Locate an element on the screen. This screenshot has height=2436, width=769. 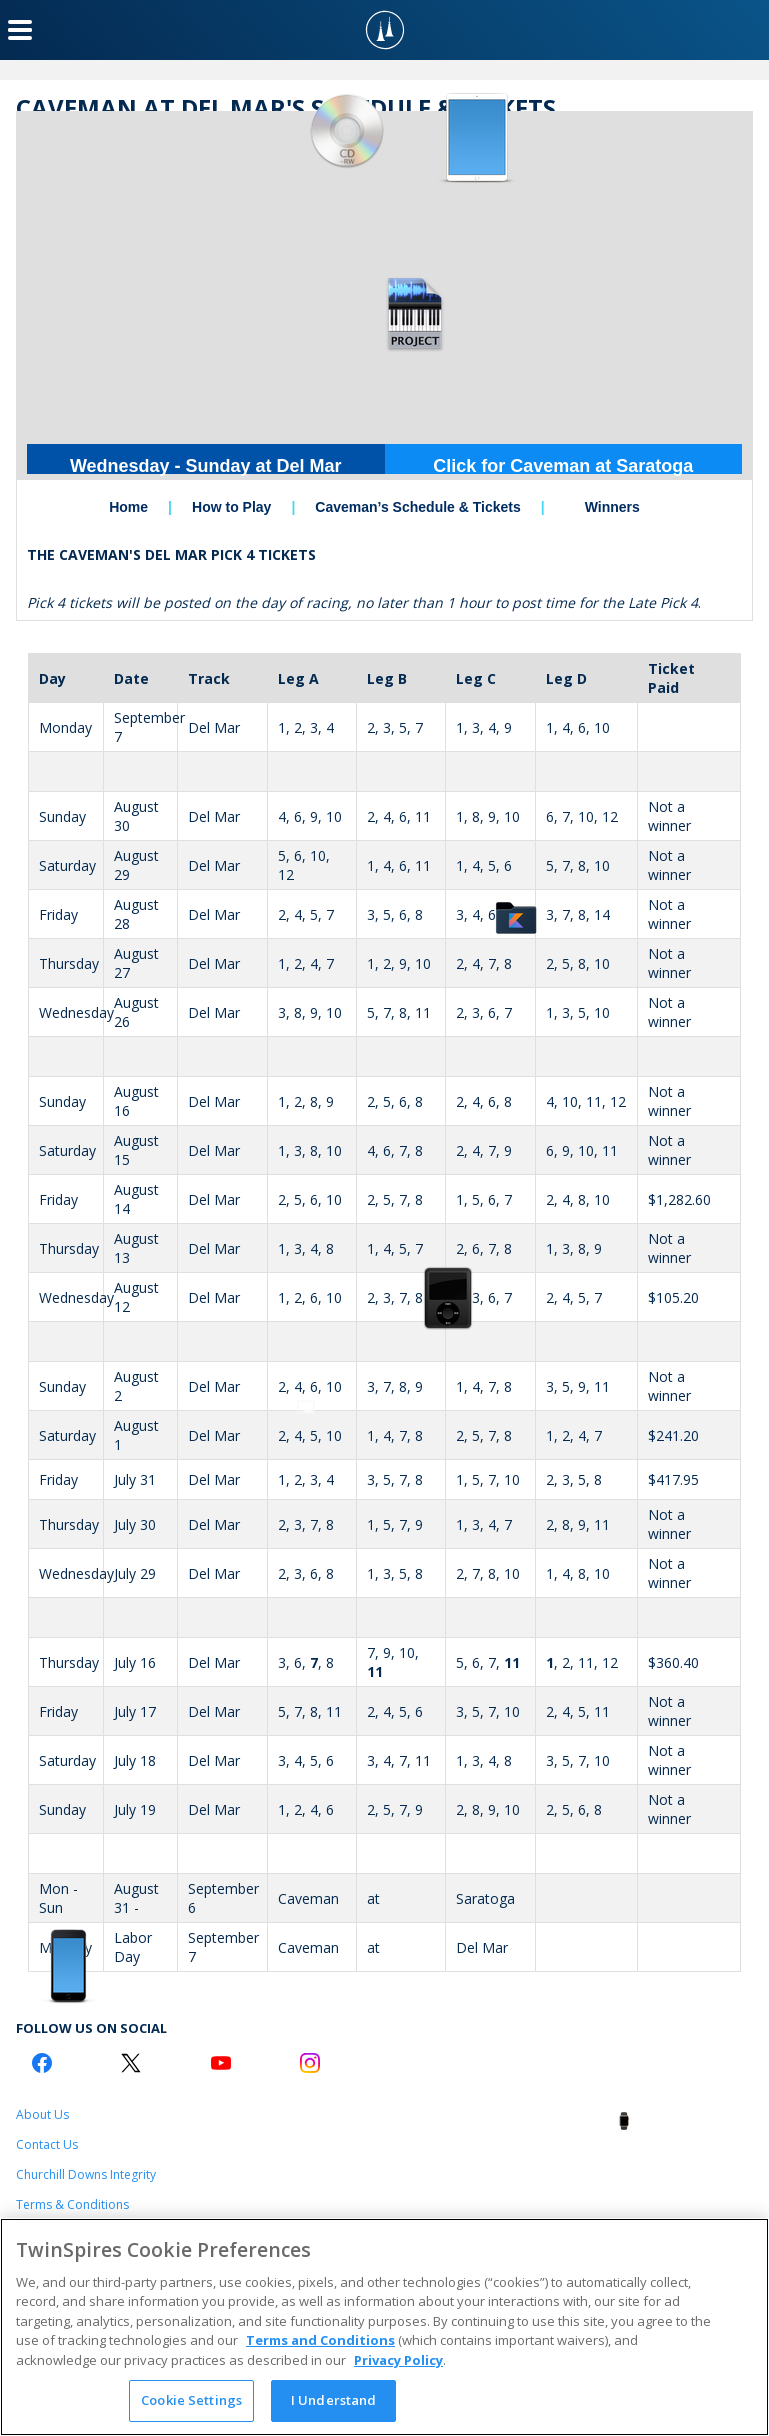
access CD-RW disc drive is located at coordinates (347, 132).